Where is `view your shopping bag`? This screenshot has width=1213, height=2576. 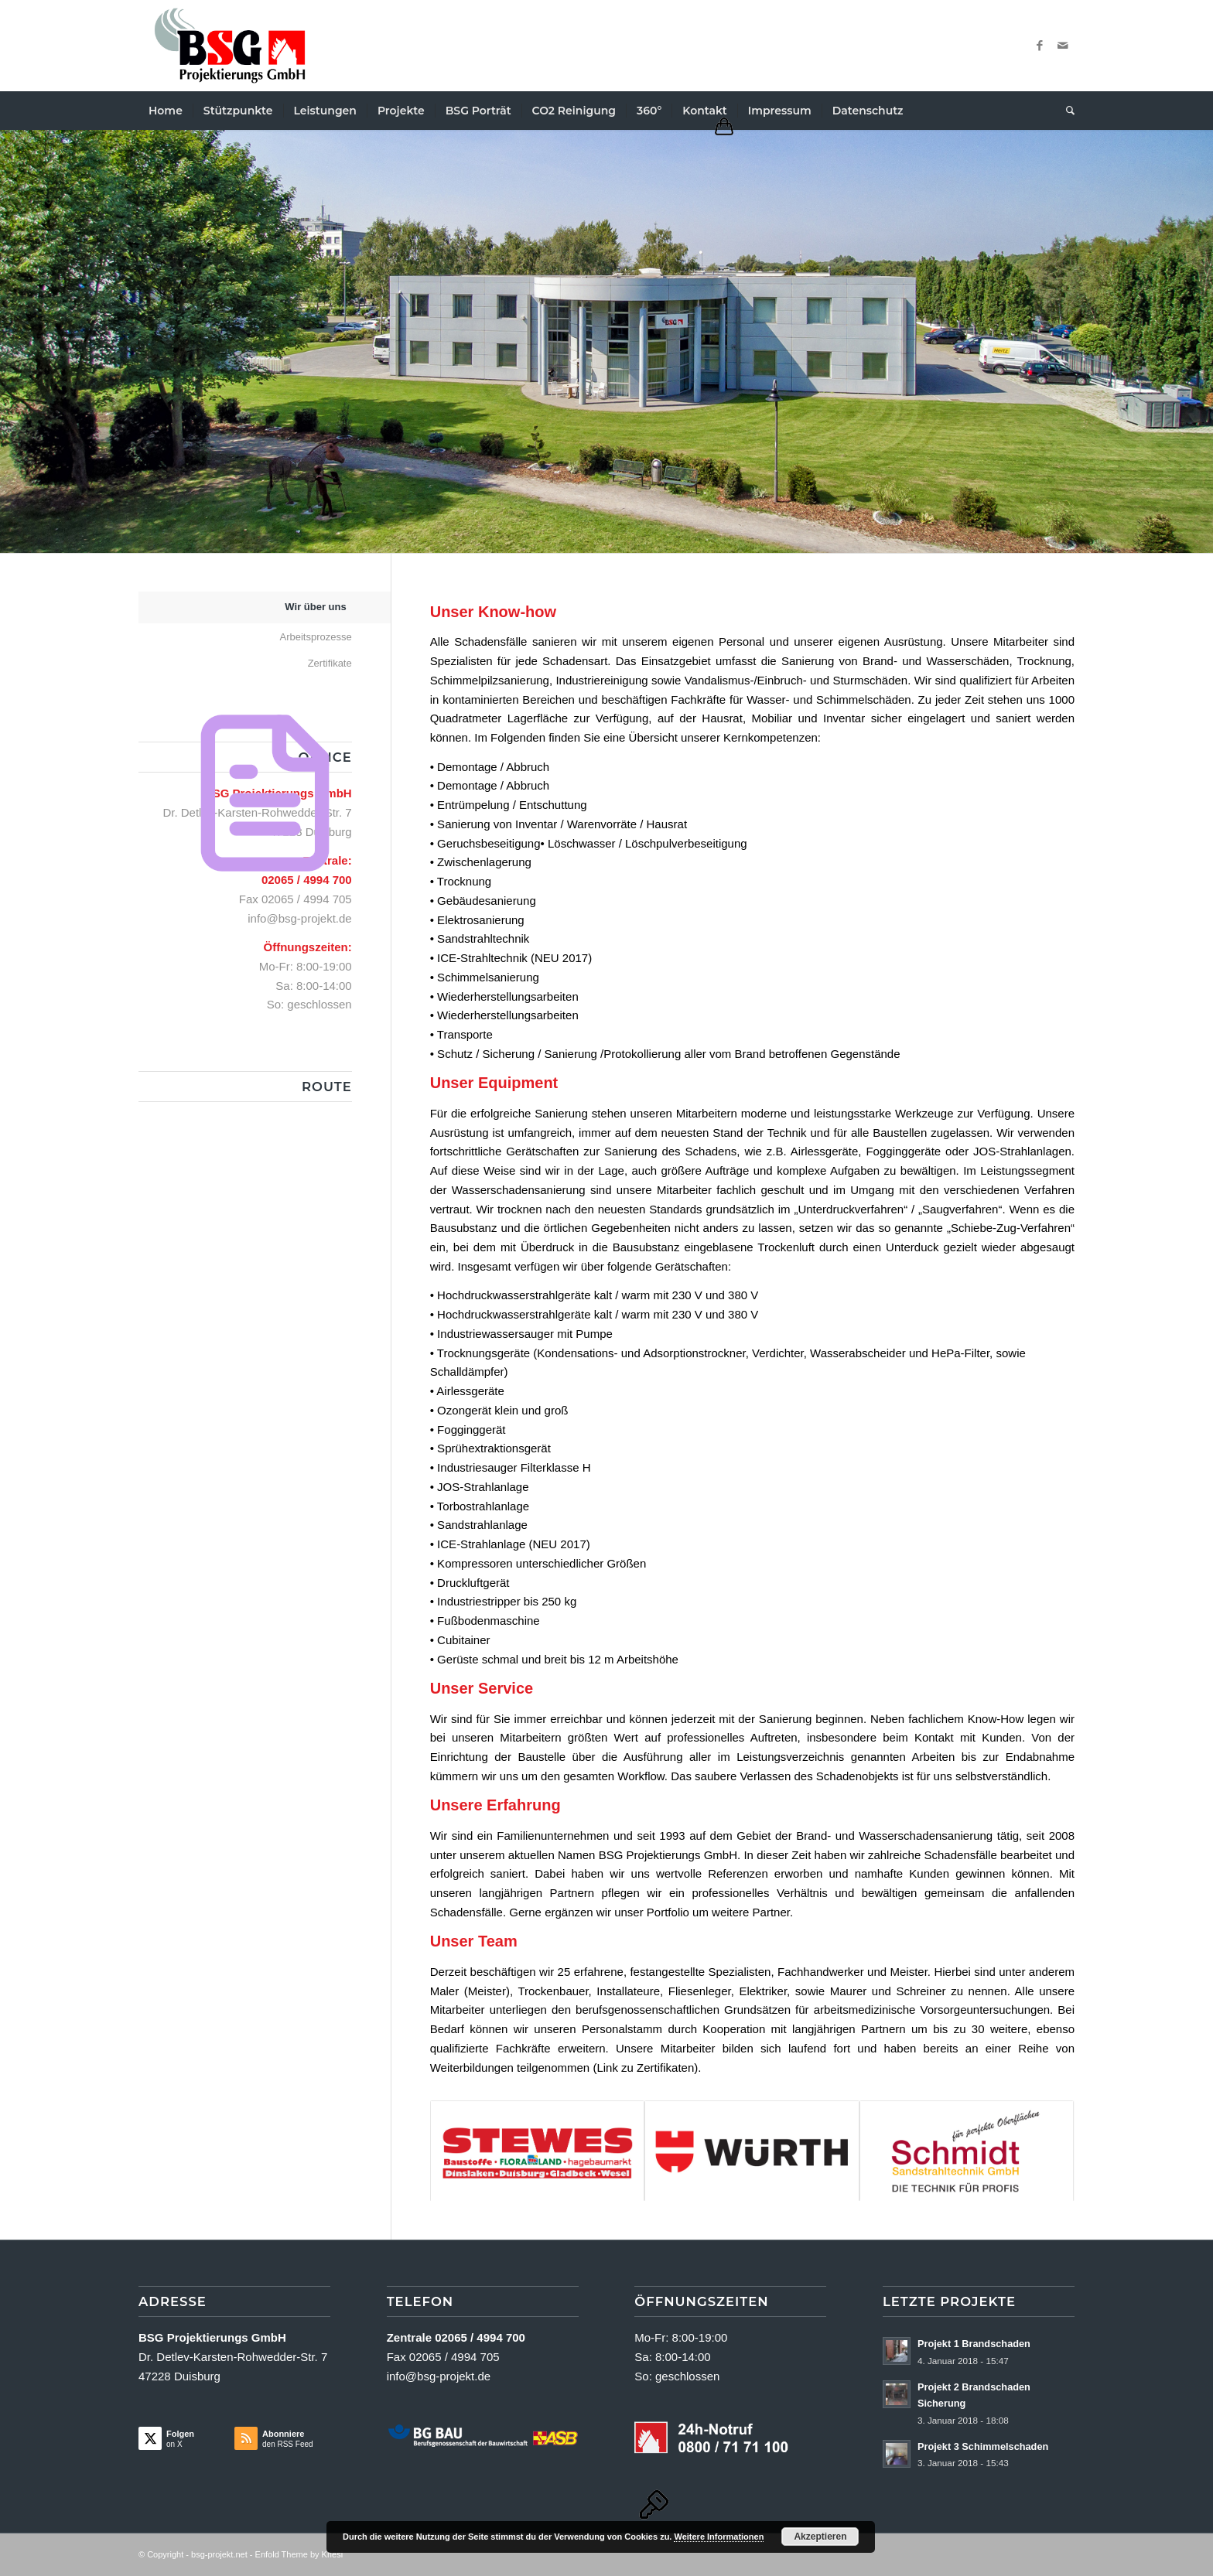 view your shopping bag is located at coordinates (724, 127).